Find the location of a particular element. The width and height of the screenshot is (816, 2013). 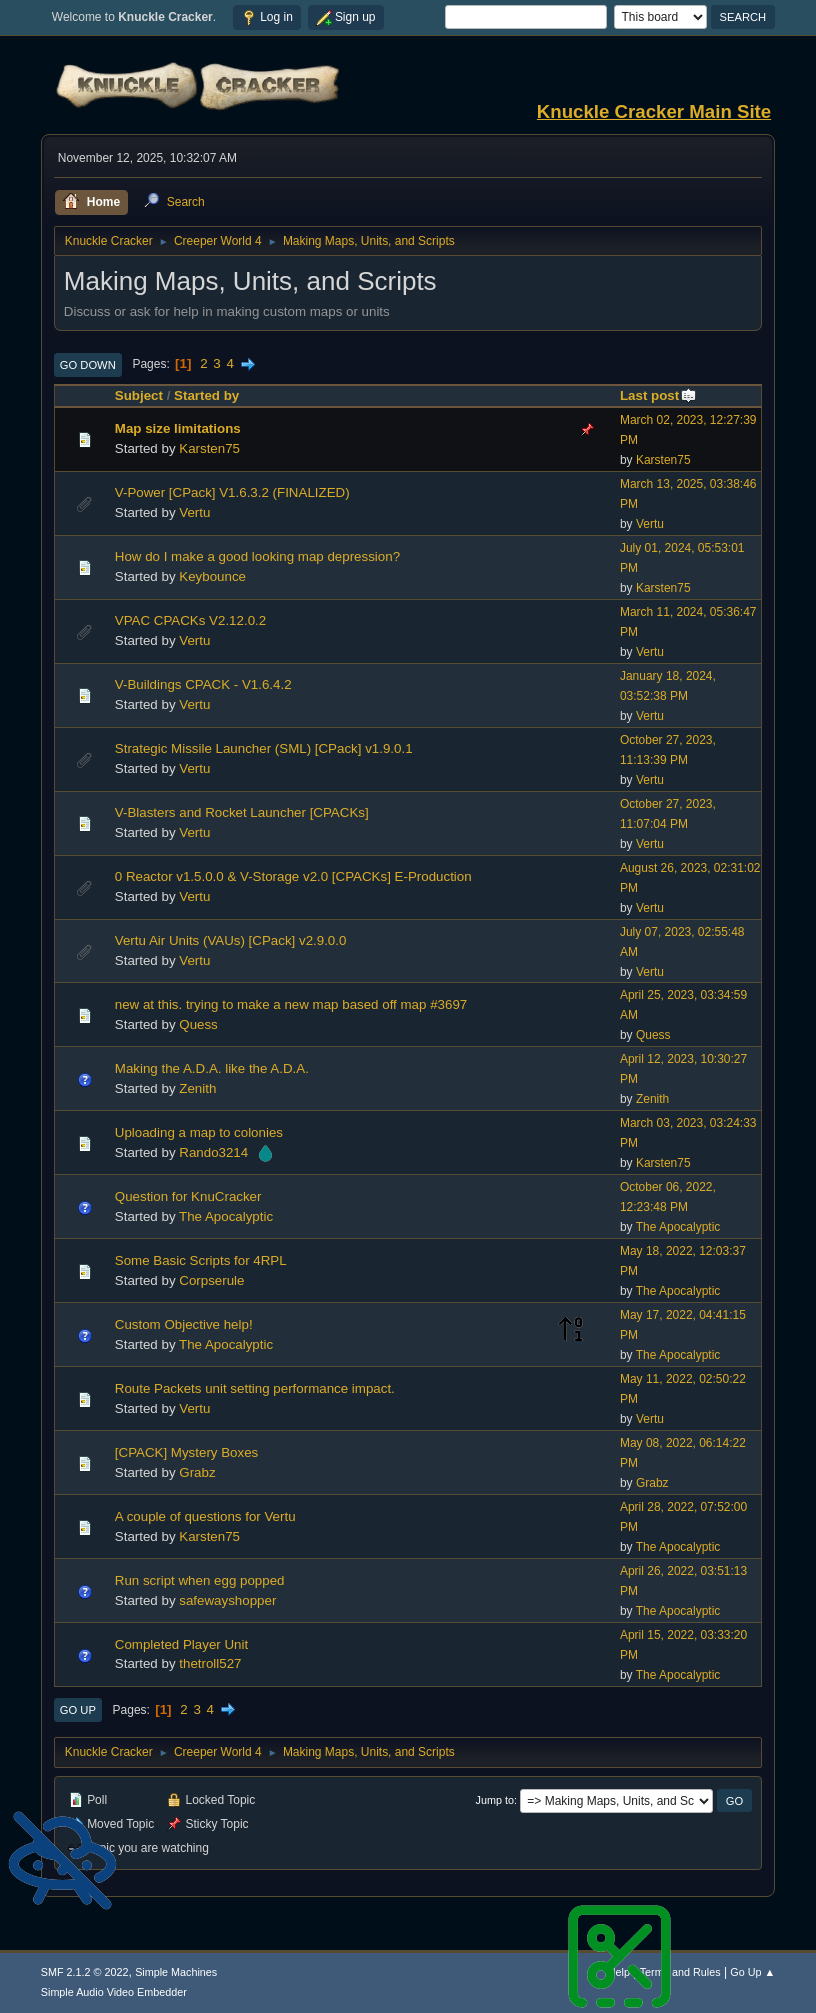

sort in ascending numerical order is located at coordinates (572, 1329).